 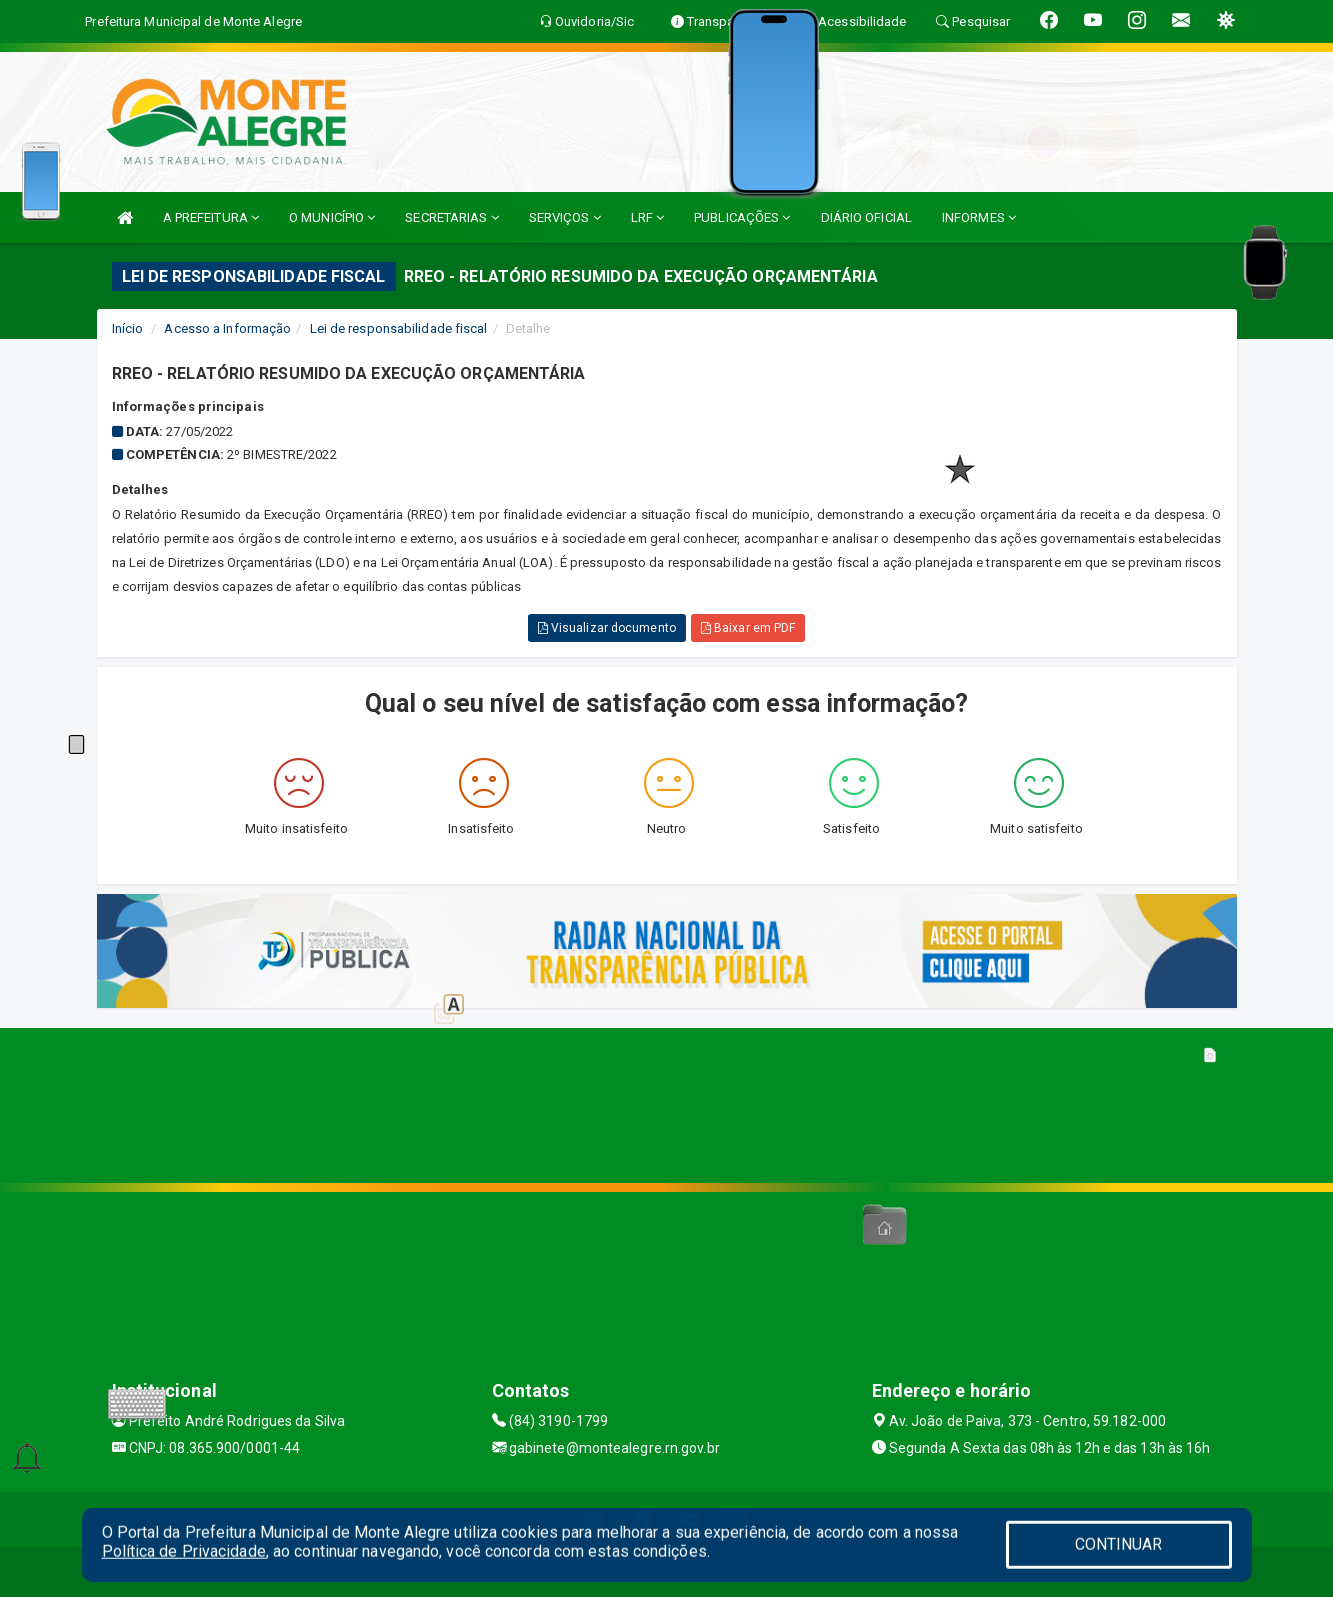 What do you see at coordinates (1210, 1055) in the screenshot?
I see `install file or package` at bounding box center [1210, 1055].